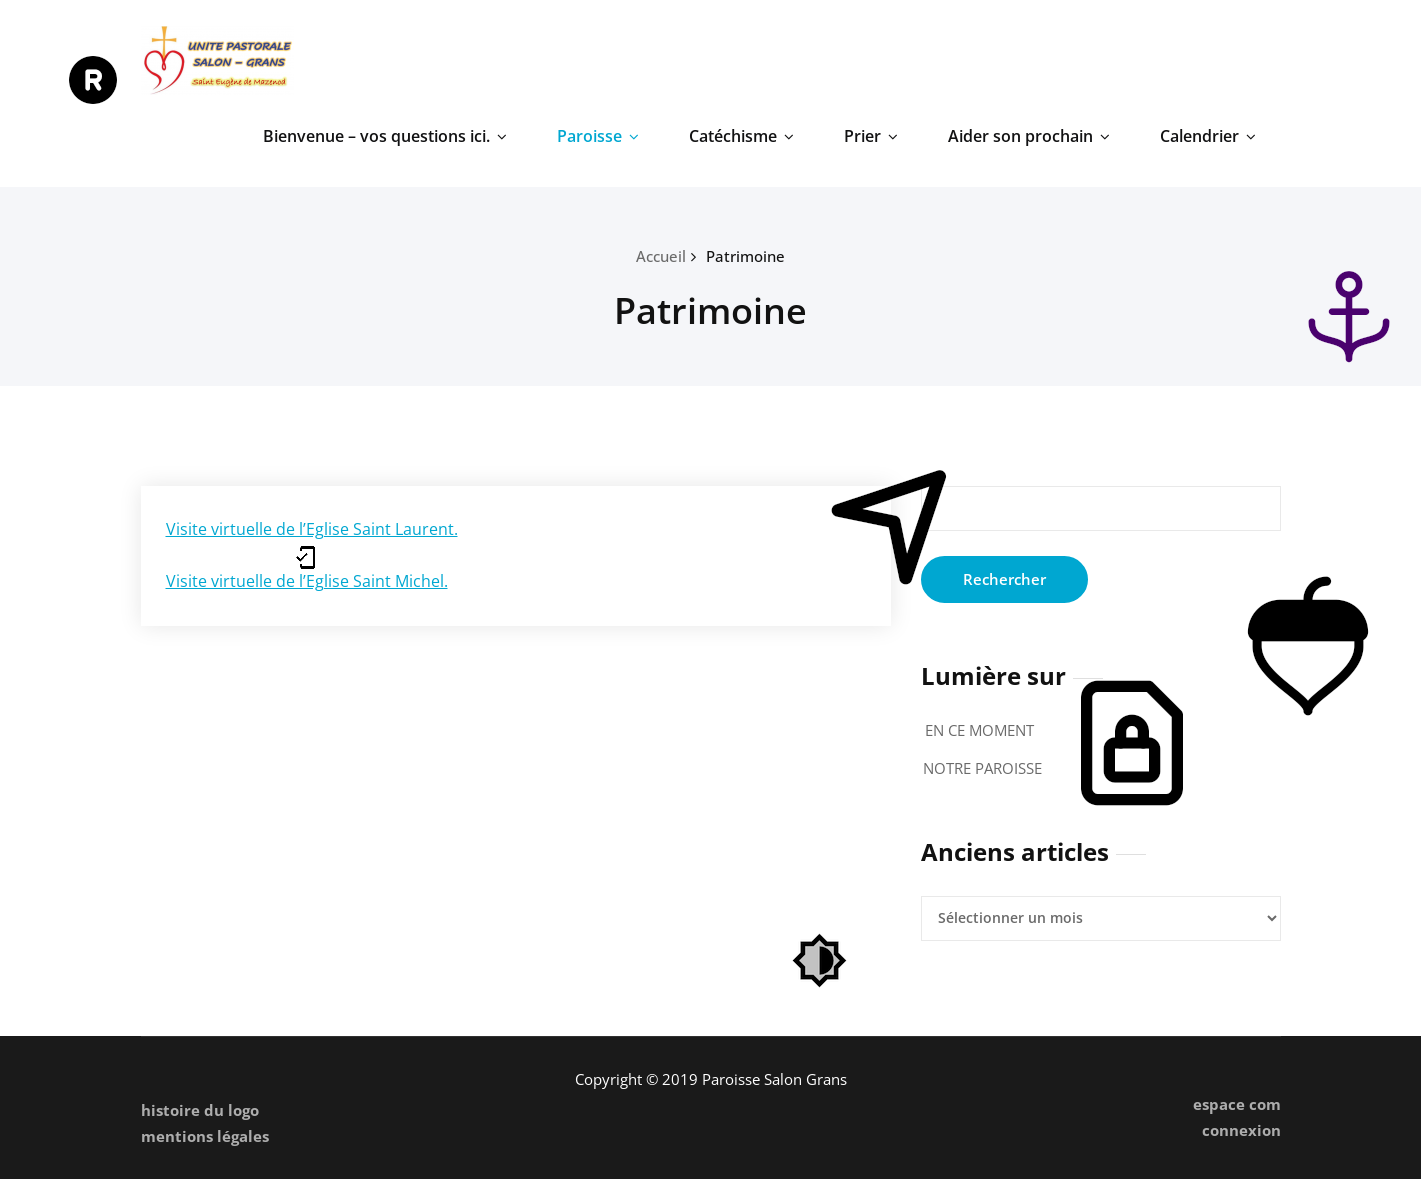 The height and width of the screenshot is (1179, 1421). What do you see at coordinates (1349, 315) in the screenshot?
I see `anchor link to a specific section on a page` at bounding box center [1349, 315].